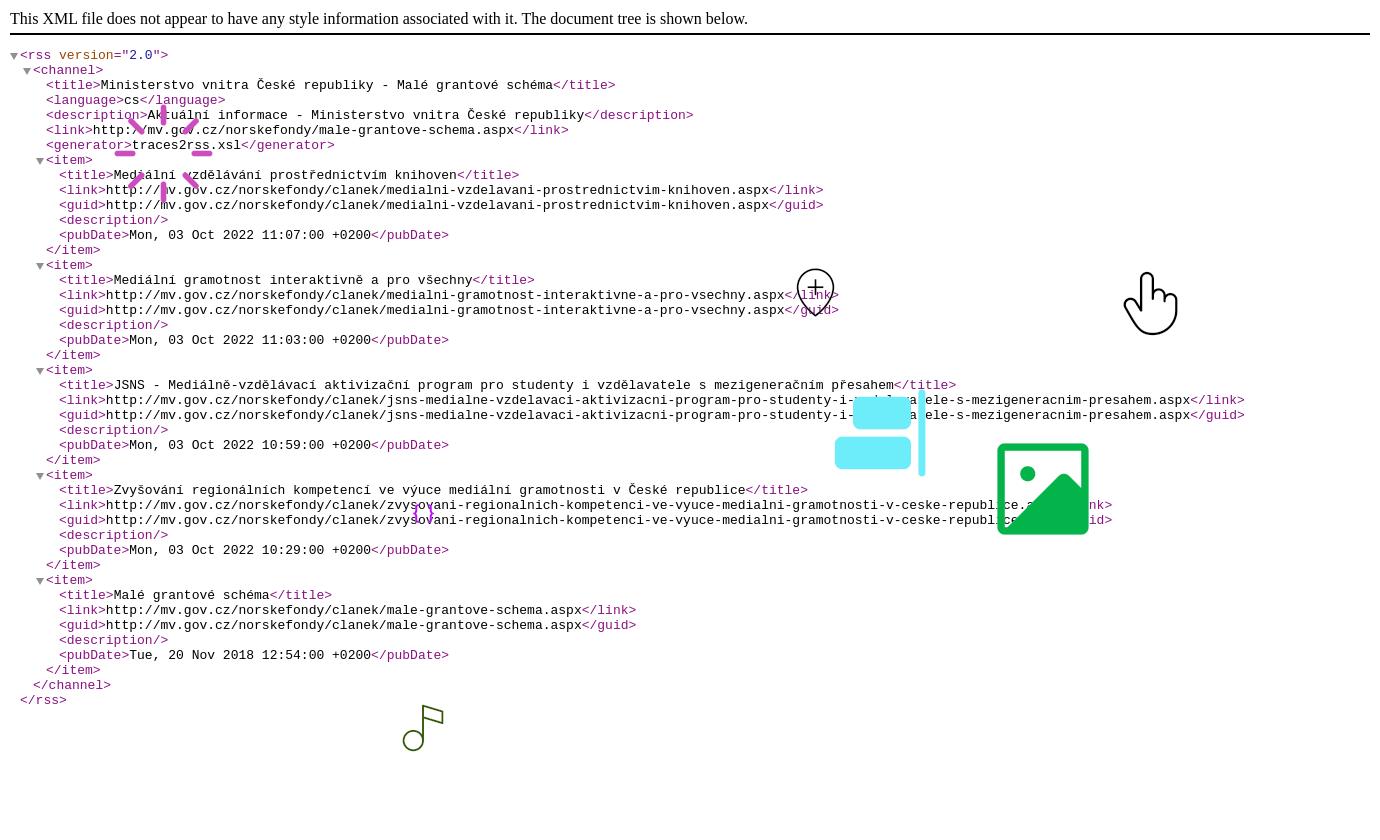 Image resolution: width=1380 pixels, height=840 pixels. Describe the element at coordinates (163, 153) in the screenshot. I see `loading content in progress` at that location.